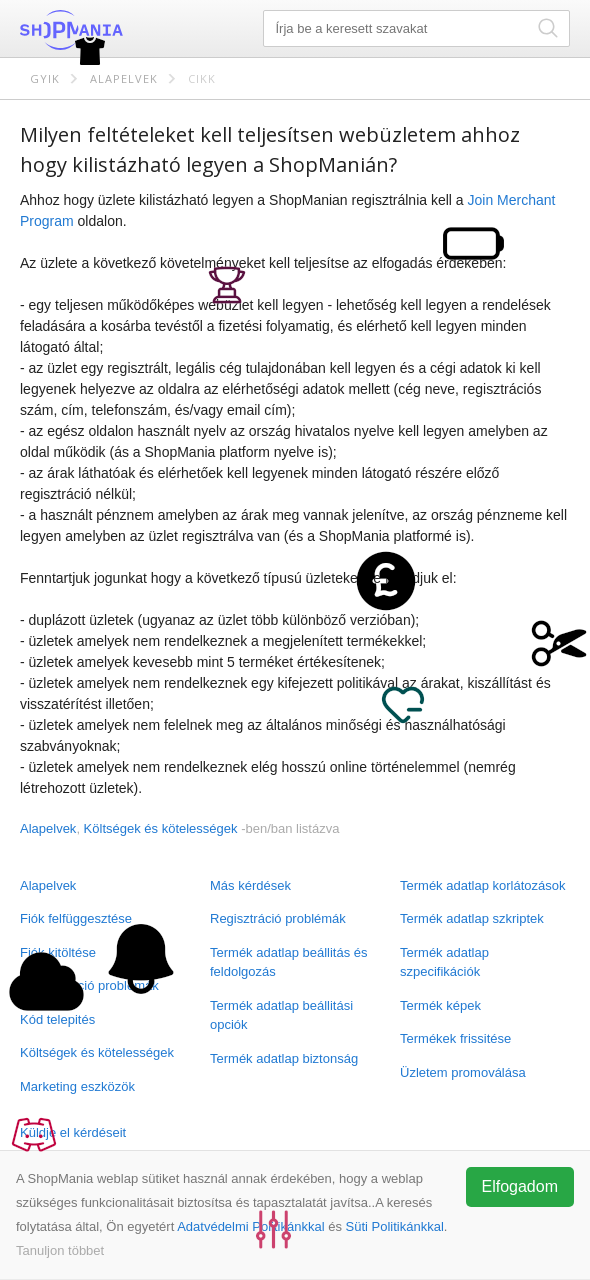  What do you see at coordinates (558, 643) in the screenshot?
I see `cut selected content` at bounding box center [558, 643].